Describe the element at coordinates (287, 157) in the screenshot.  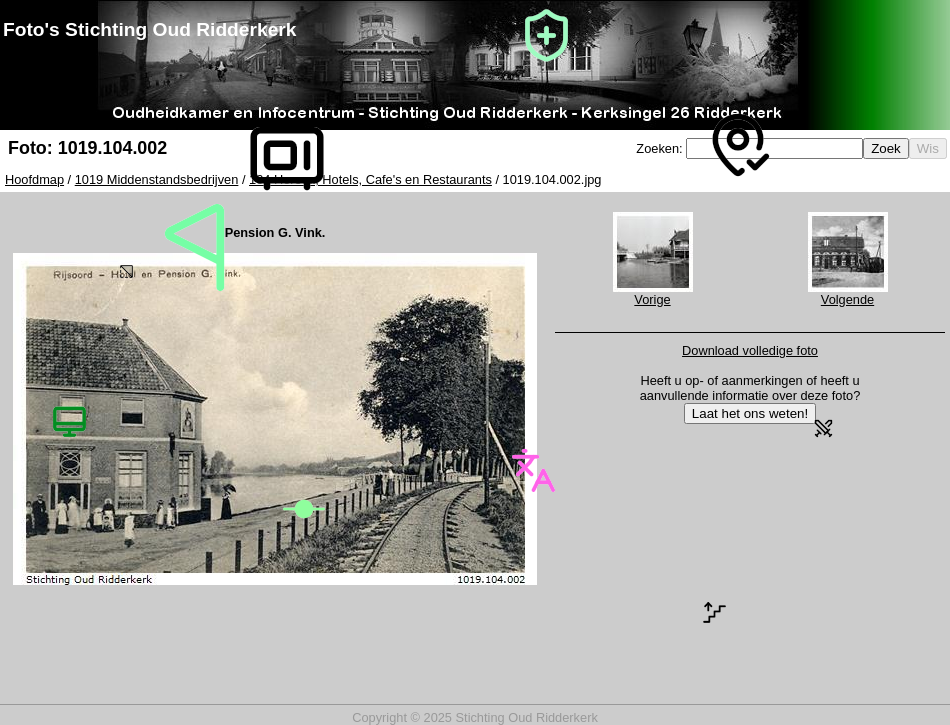
I see `access microwave or kitchen appliance controls` at that location.